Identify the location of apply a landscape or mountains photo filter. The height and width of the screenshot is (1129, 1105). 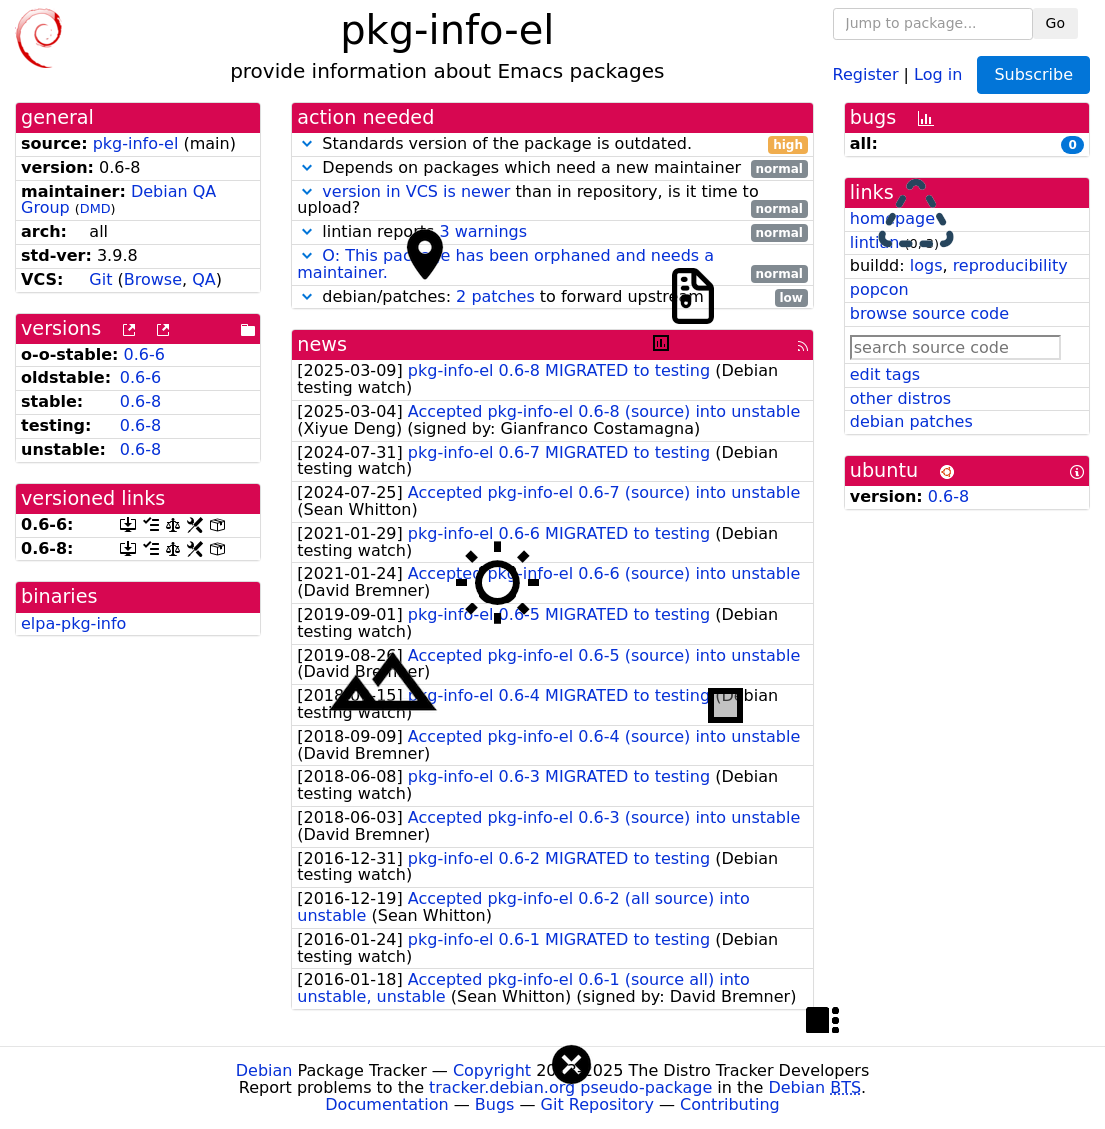
(383, 681).